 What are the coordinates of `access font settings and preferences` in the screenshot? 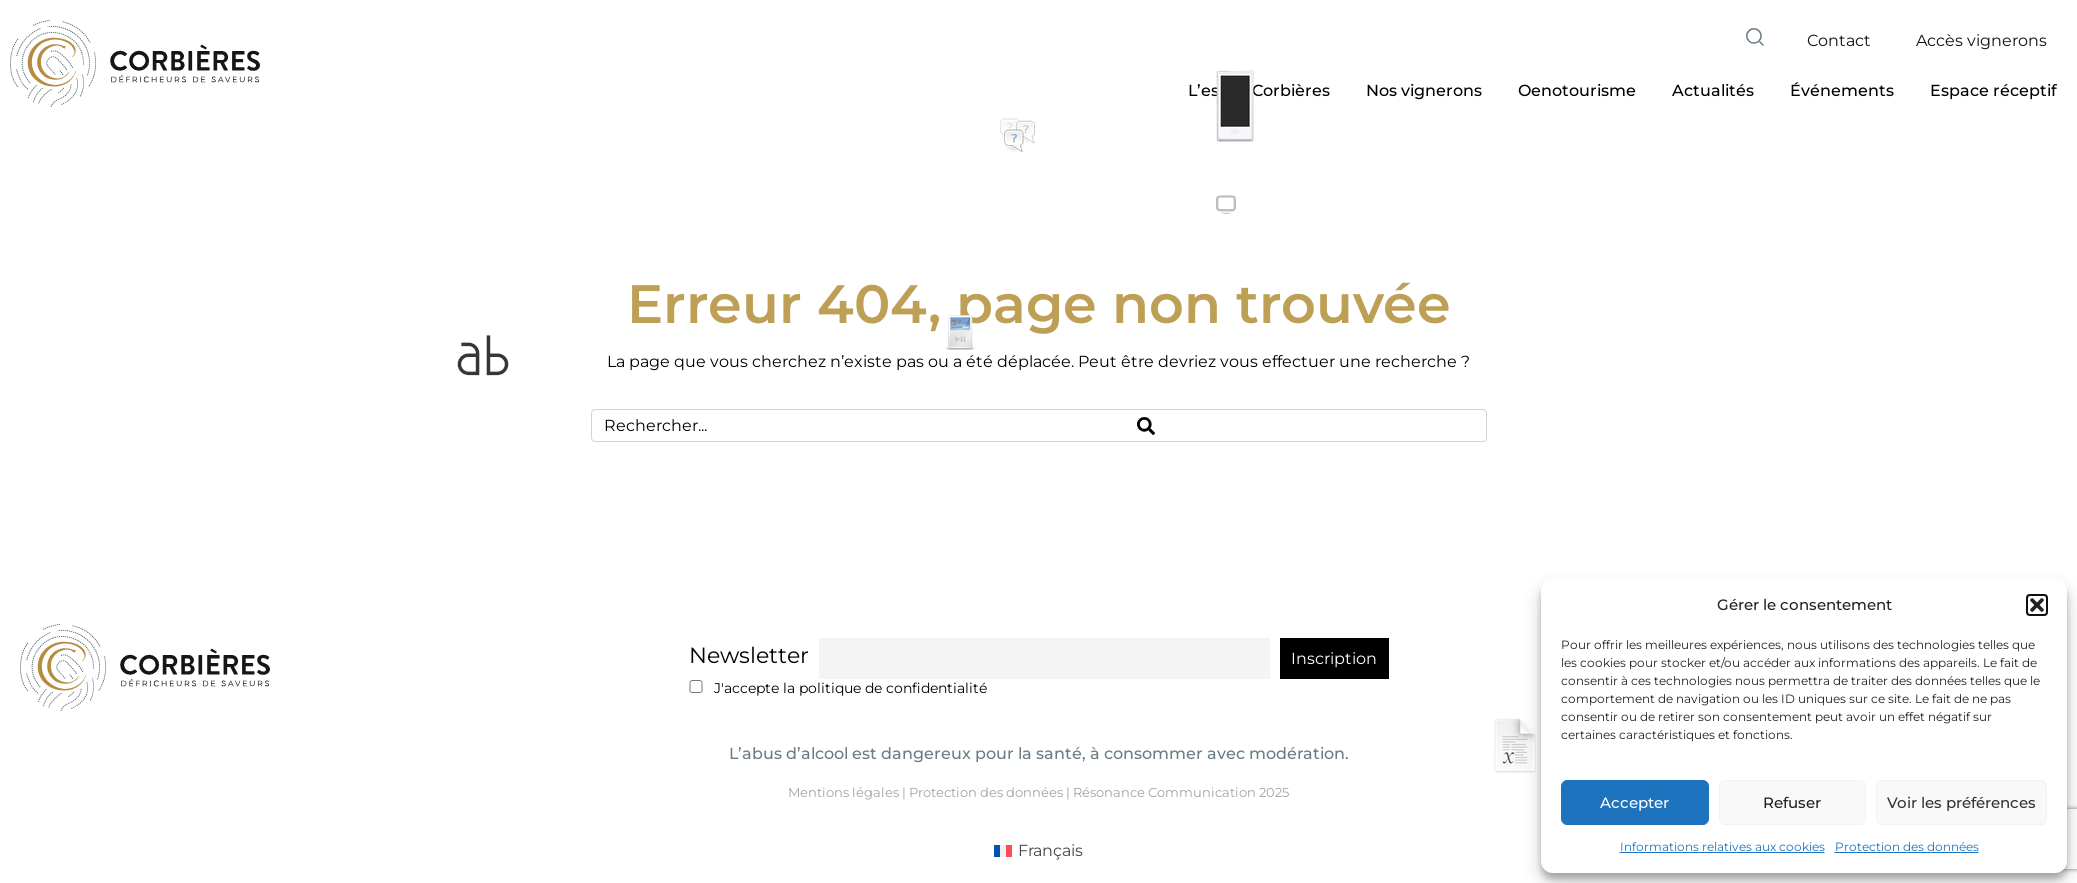 It's located at (483, 357).